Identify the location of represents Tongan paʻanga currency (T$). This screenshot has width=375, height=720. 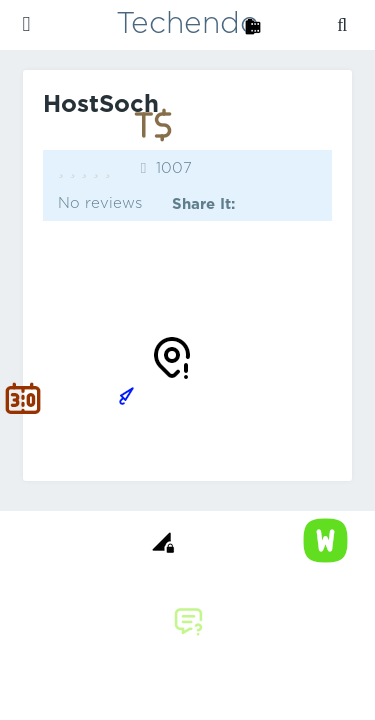
(153, 125).